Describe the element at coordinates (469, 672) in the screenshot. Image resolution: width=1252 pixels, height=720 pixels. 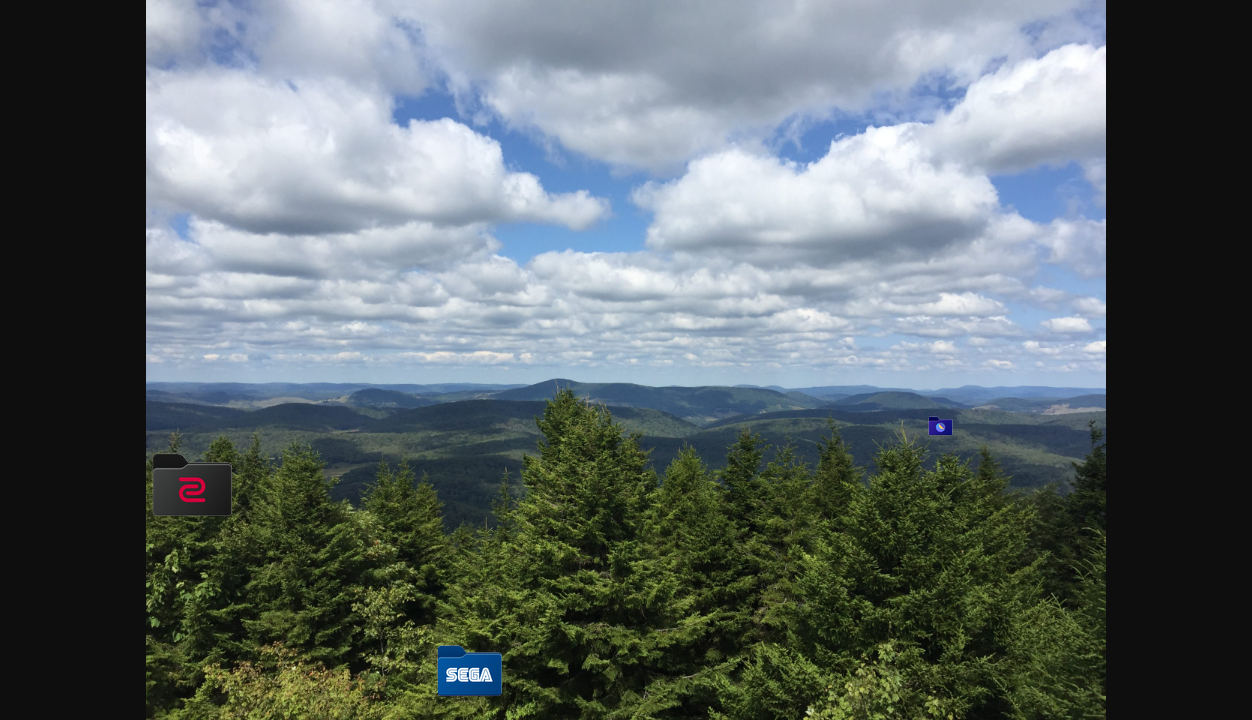
I see `open folder containing sega games or files` at that location.